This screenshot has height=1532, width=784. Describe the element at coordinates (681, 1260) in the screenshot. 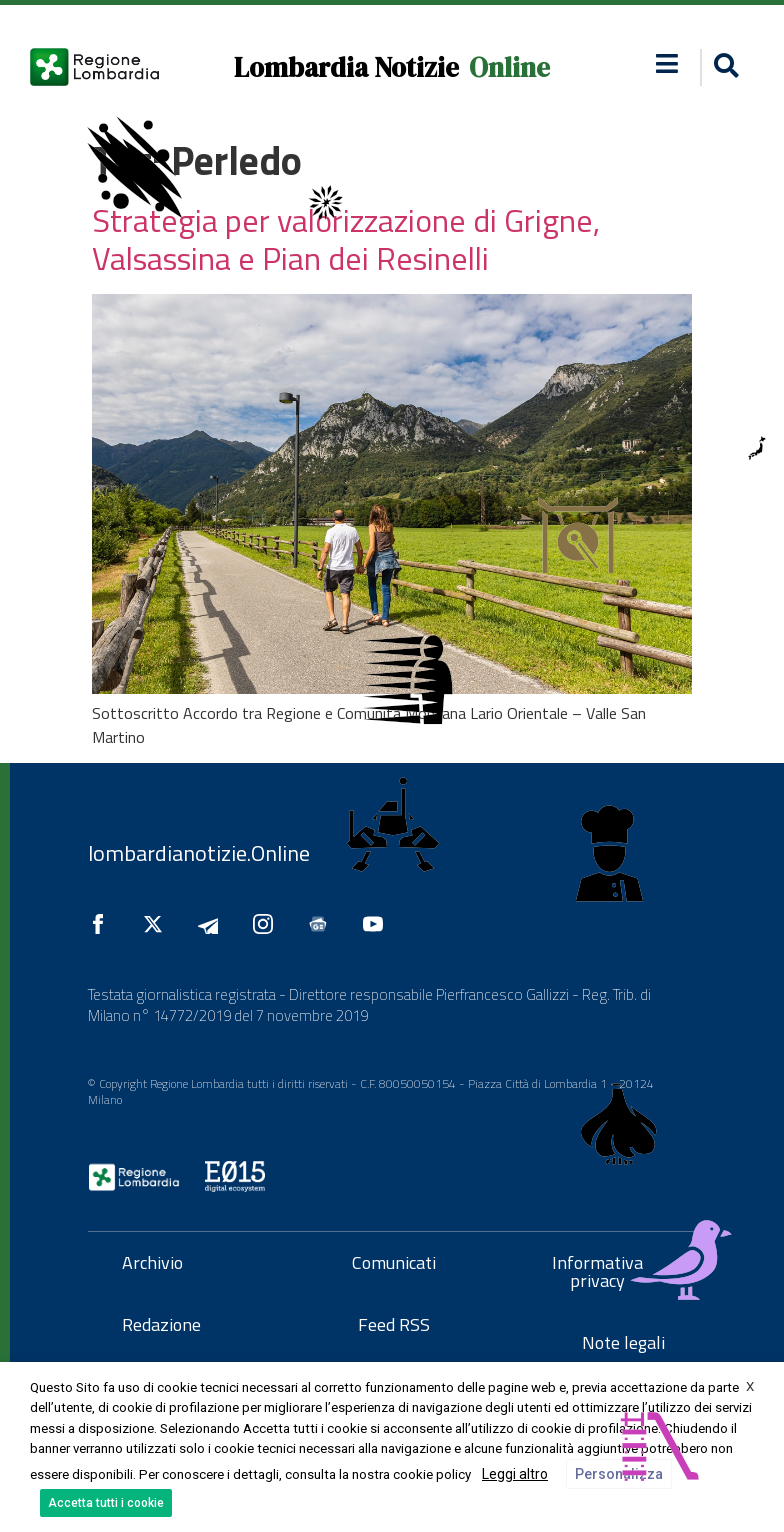

I see `indicates a beach or coastal location` at that location.